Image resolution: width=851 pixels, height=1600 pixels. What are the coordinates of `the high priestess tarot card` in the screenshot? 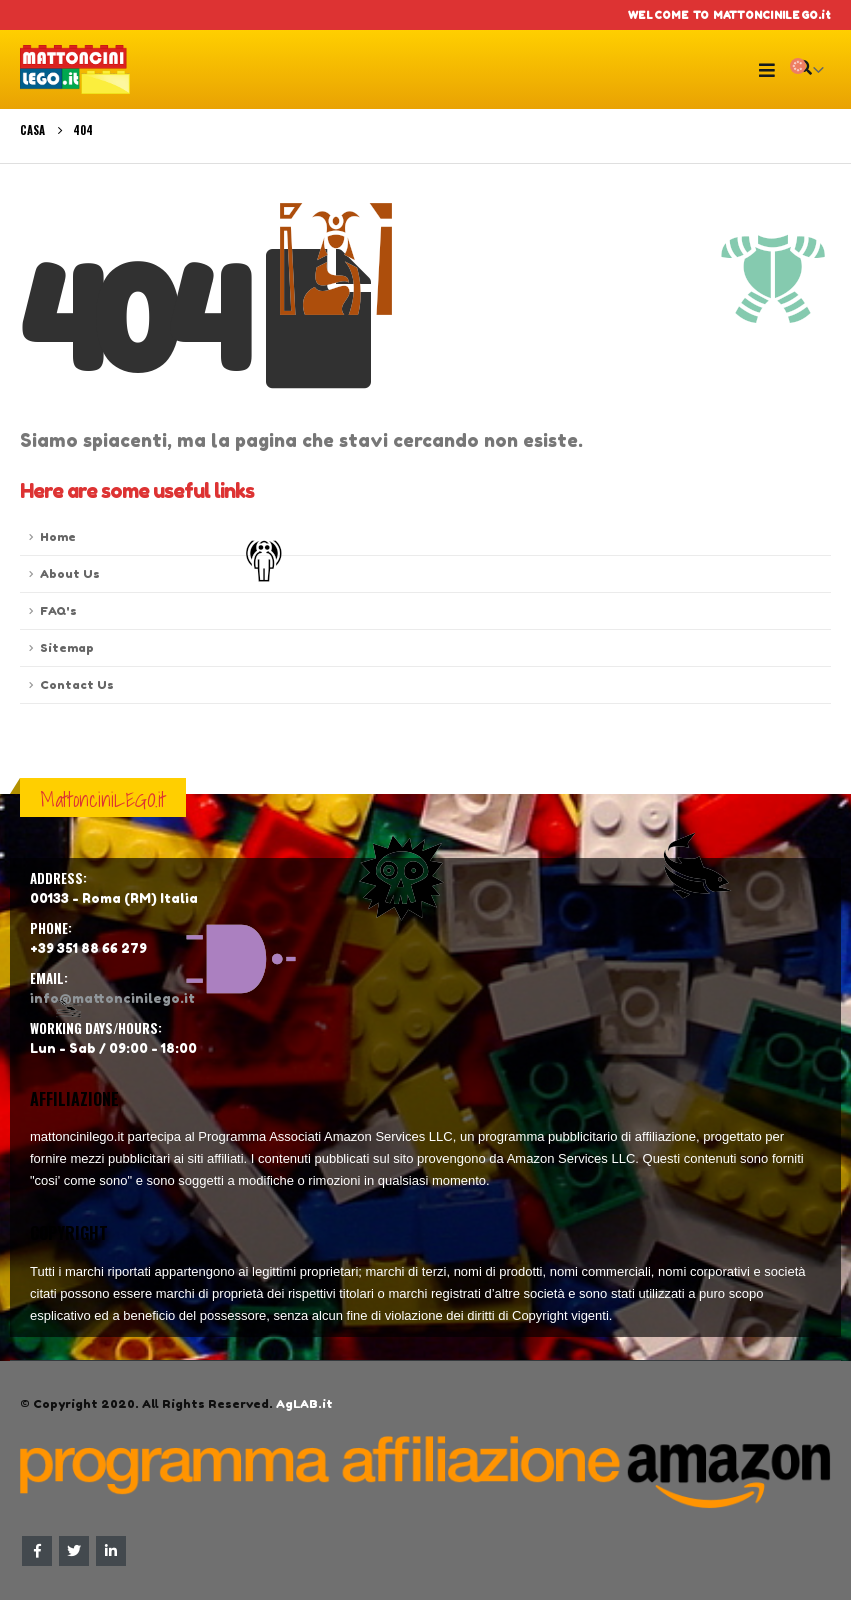 It's located at (336, 259).